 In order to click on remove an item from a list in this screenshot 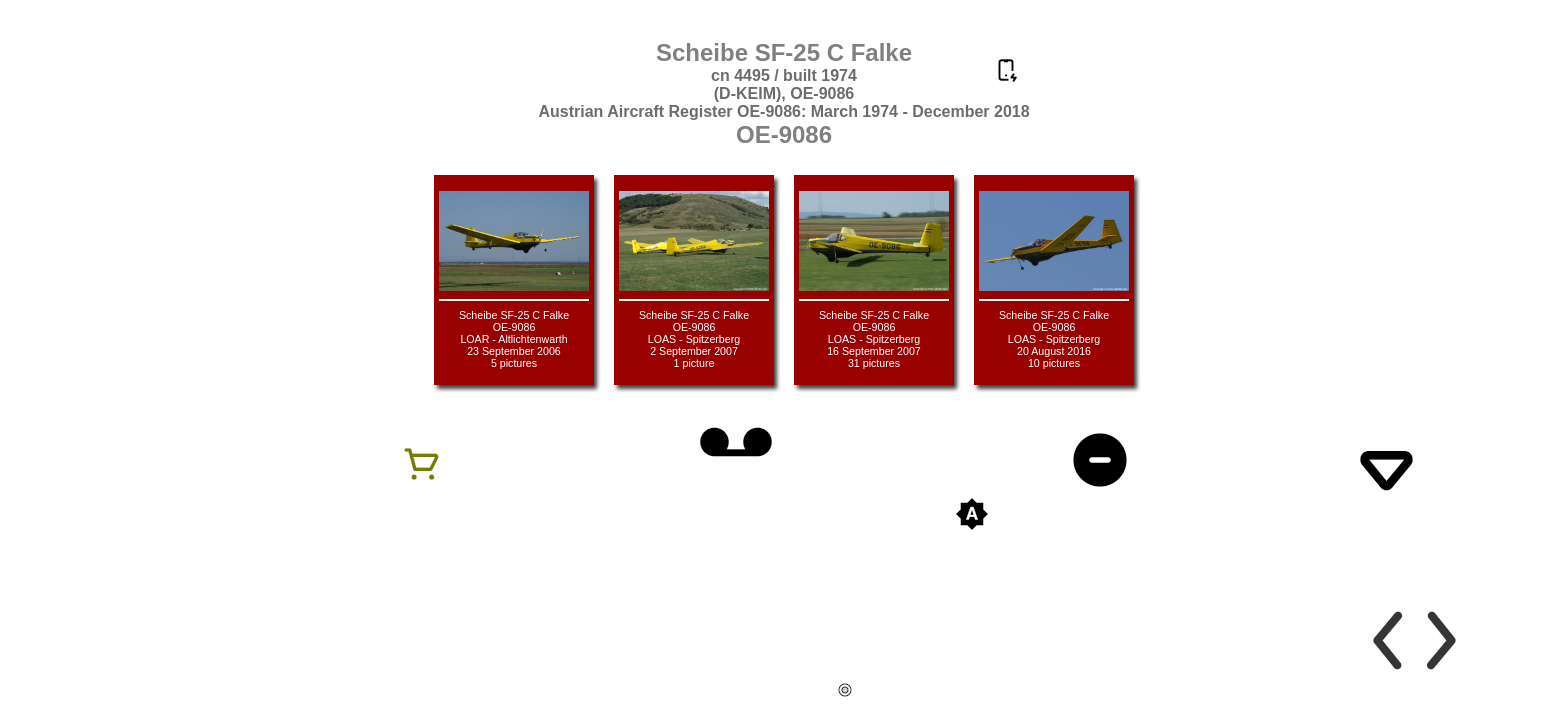, I will do `click(1100, 460)`.